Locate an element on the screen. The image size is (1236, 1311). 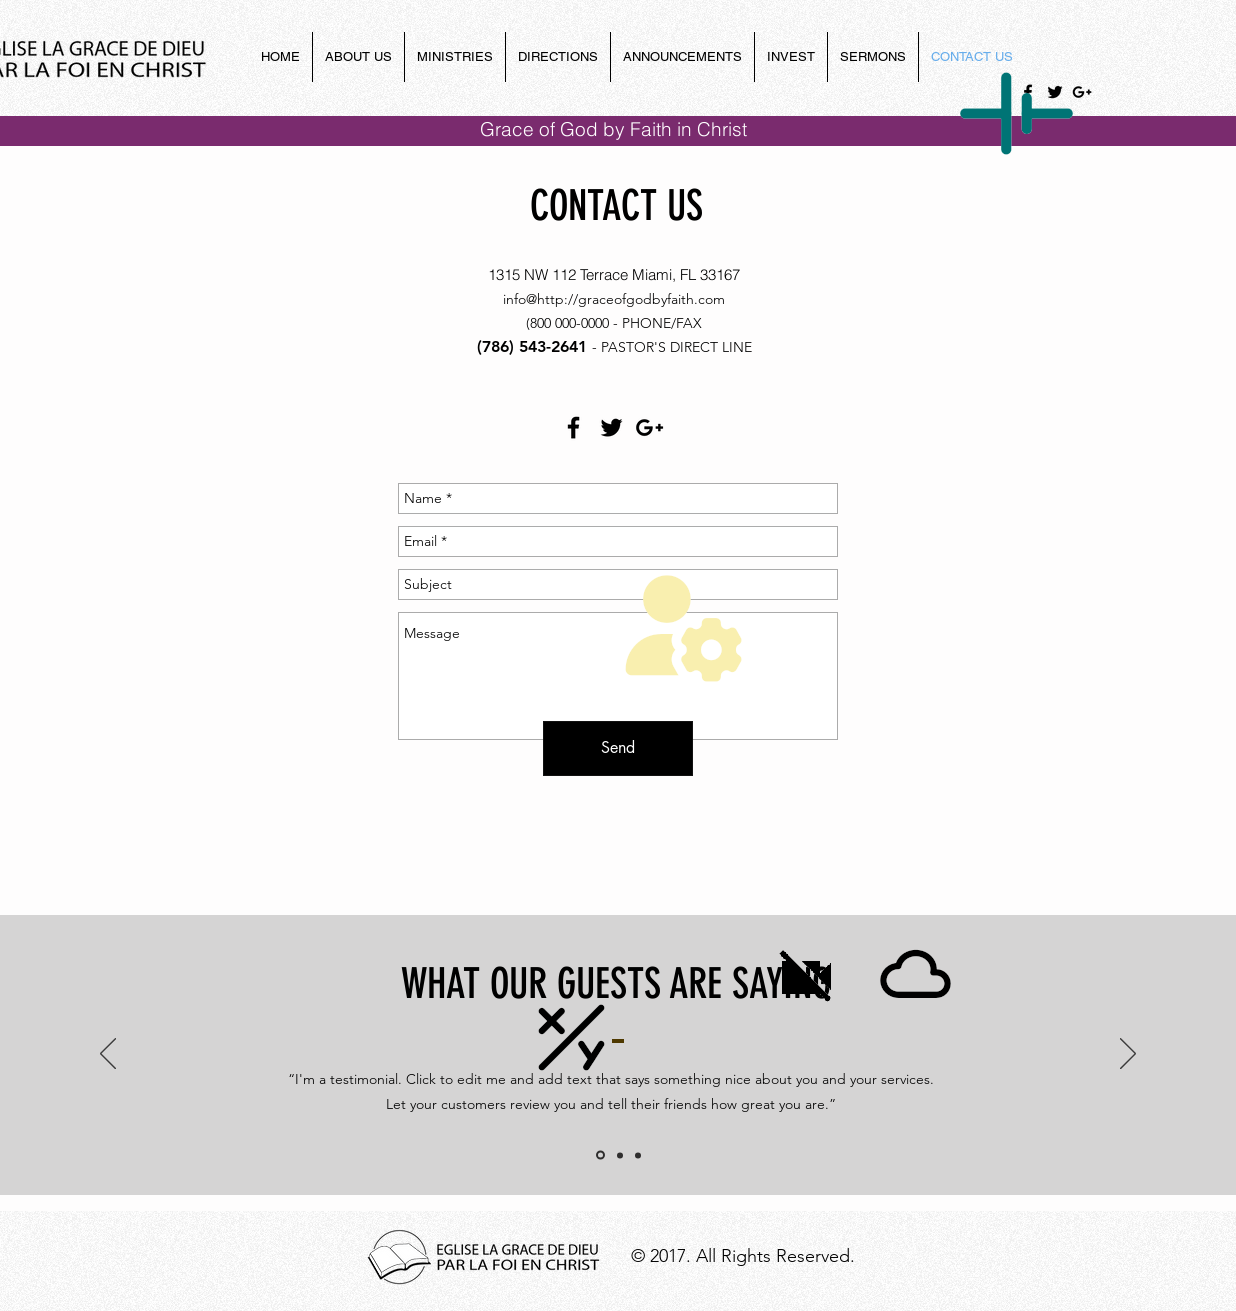
perform division calculation is located at coordinates (571, 1037).